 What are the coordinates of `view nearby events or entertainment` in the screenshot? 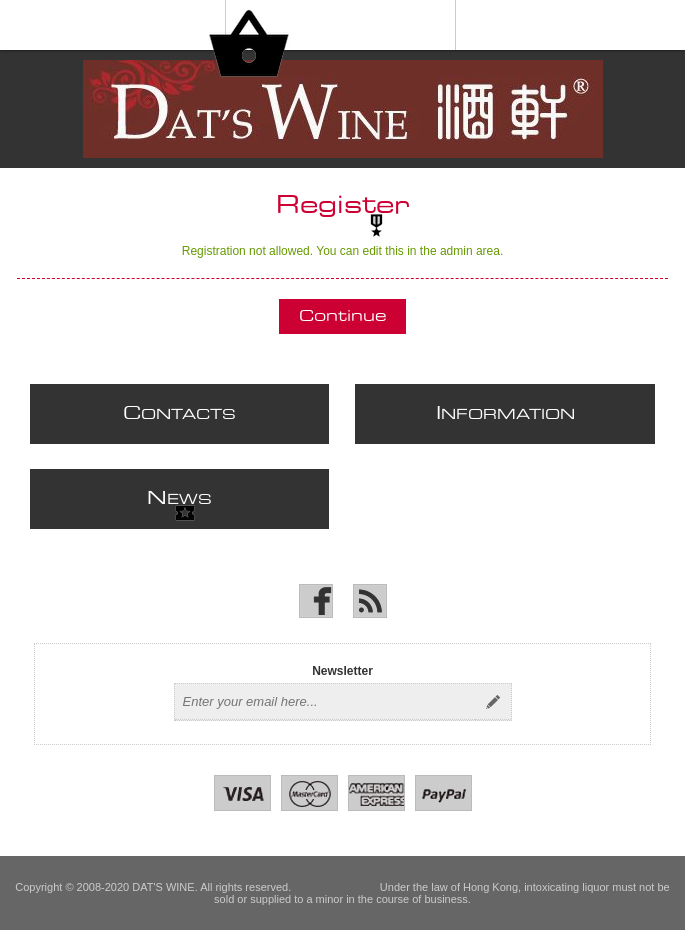 It's located at (185, 513).